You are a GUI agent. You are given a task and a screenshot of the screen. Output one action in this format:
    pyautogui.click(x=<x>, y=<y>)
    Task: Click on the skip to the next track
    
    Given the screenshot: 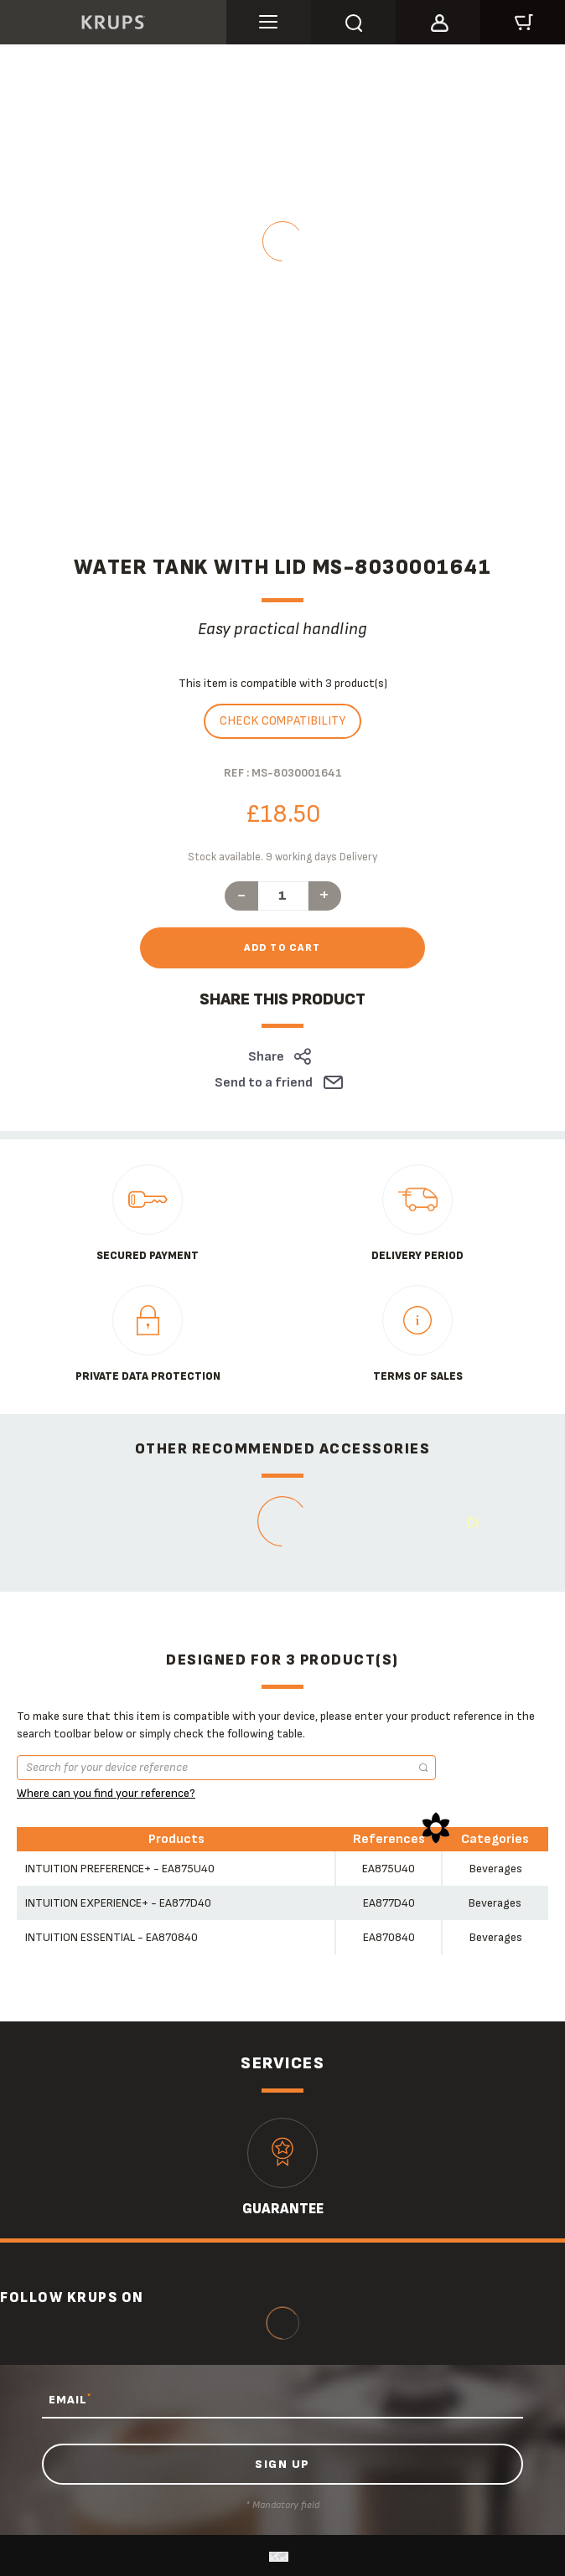 What is the action you would take?
    pyautogui.click(x=473, y=1522)
    